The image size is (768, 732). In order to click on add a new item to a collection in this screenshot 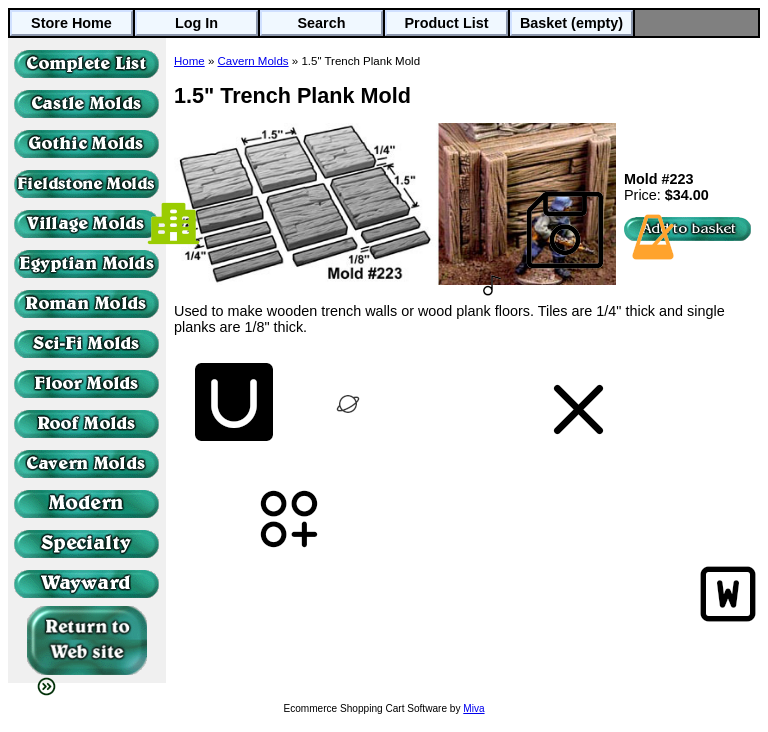, I will do `click(289, 519)`.